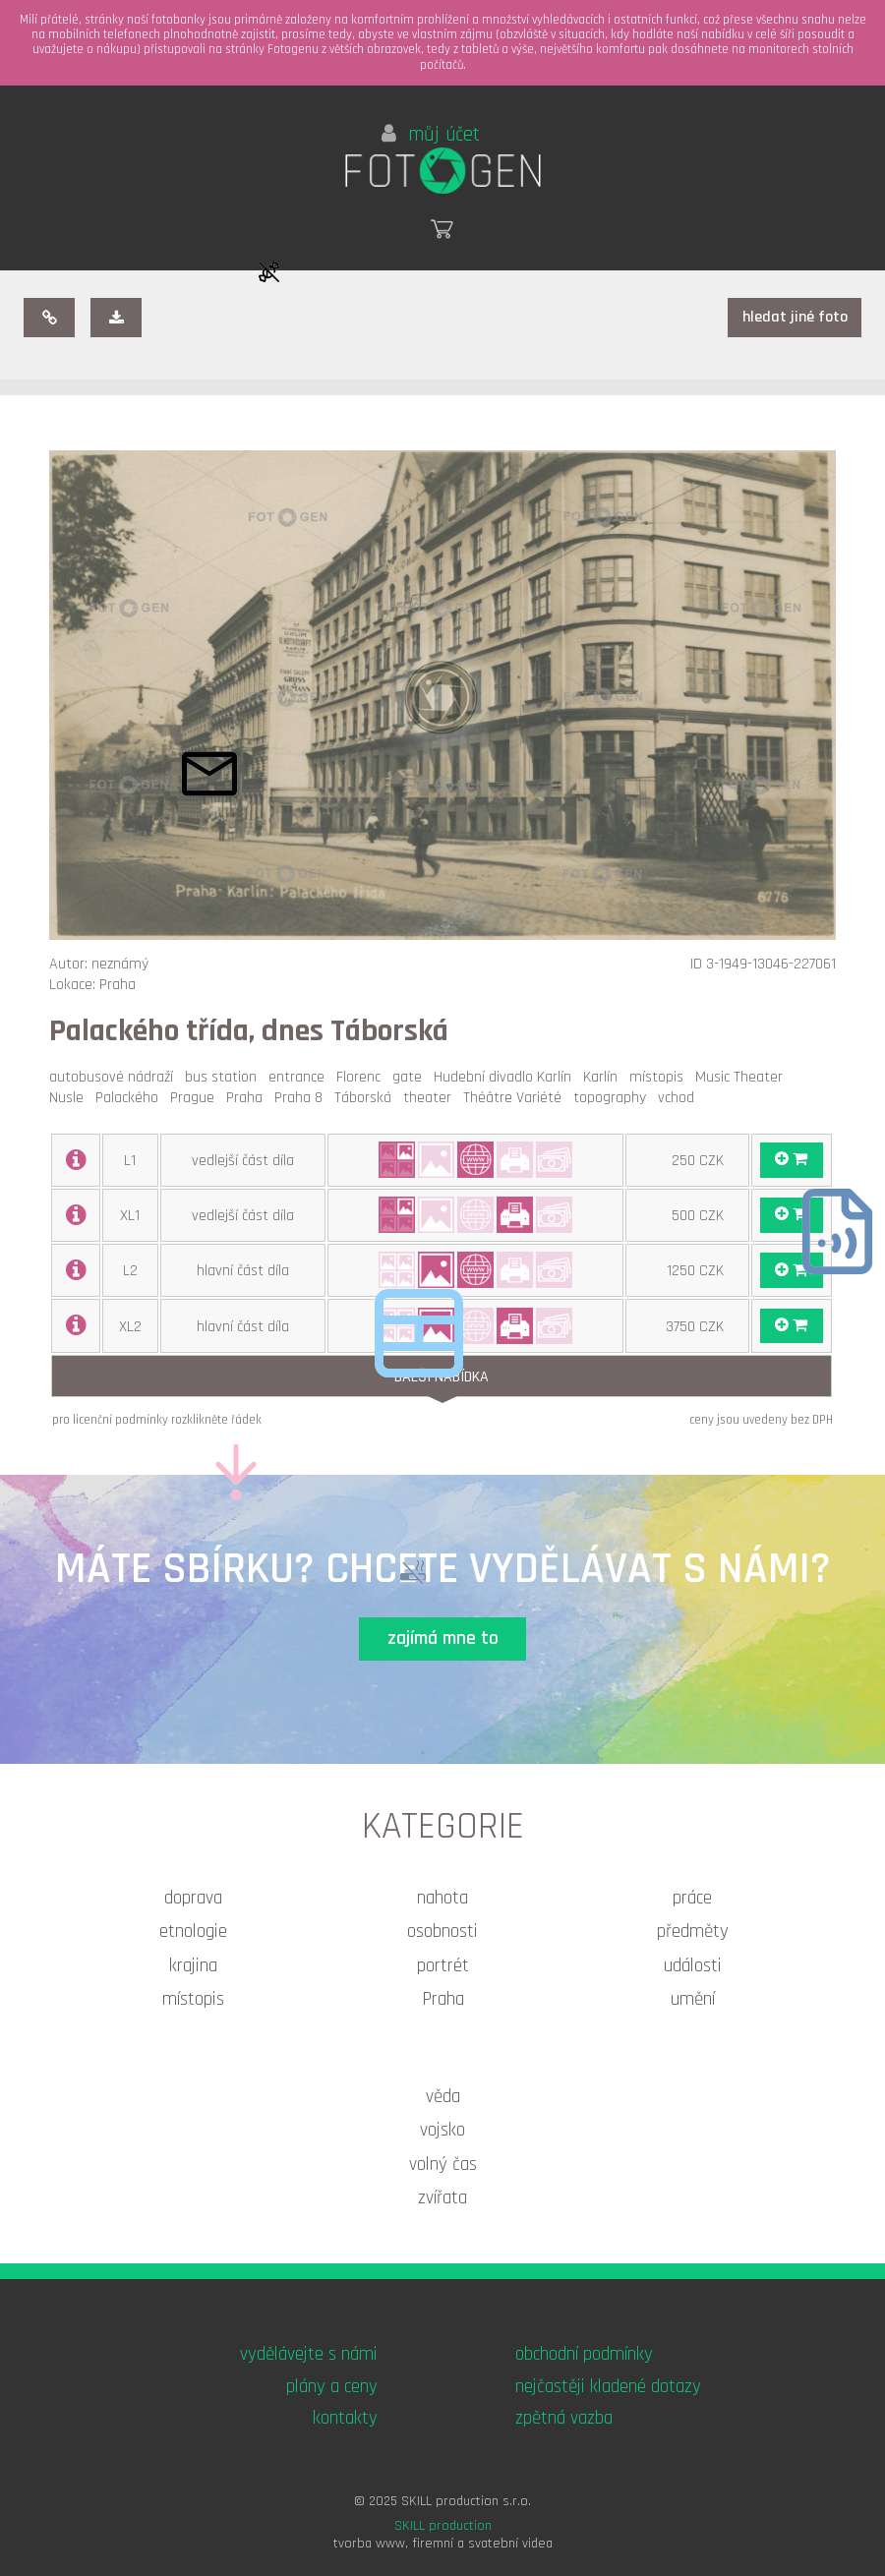  Describe the element at coordinates (268, 271) in the screenshot. I see `disable candy crush notifications` at that location.